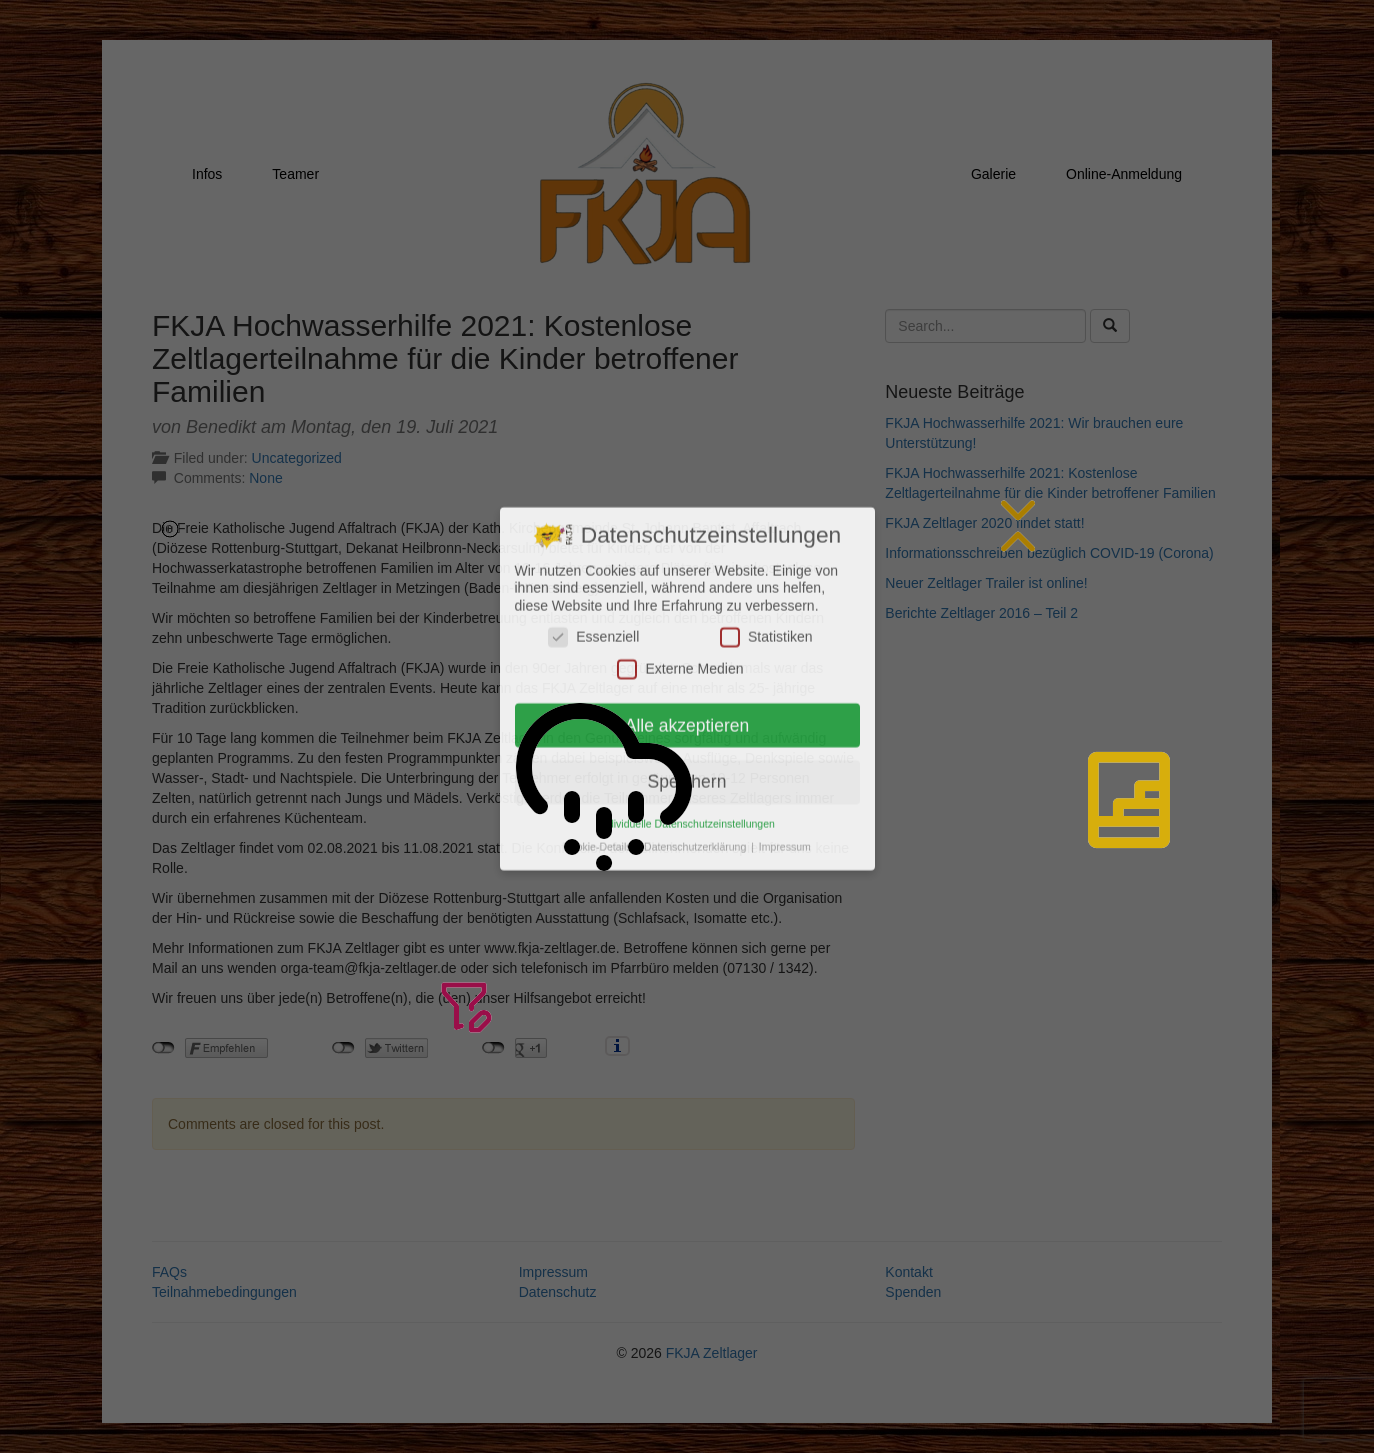 Image resolution: width=1374 pixels, height=1453 pixels. What do you see at coordinates (1129, 800) in the screenshot?
I see `indicates stairs or stairway access` at bounding box center [1129, 800].